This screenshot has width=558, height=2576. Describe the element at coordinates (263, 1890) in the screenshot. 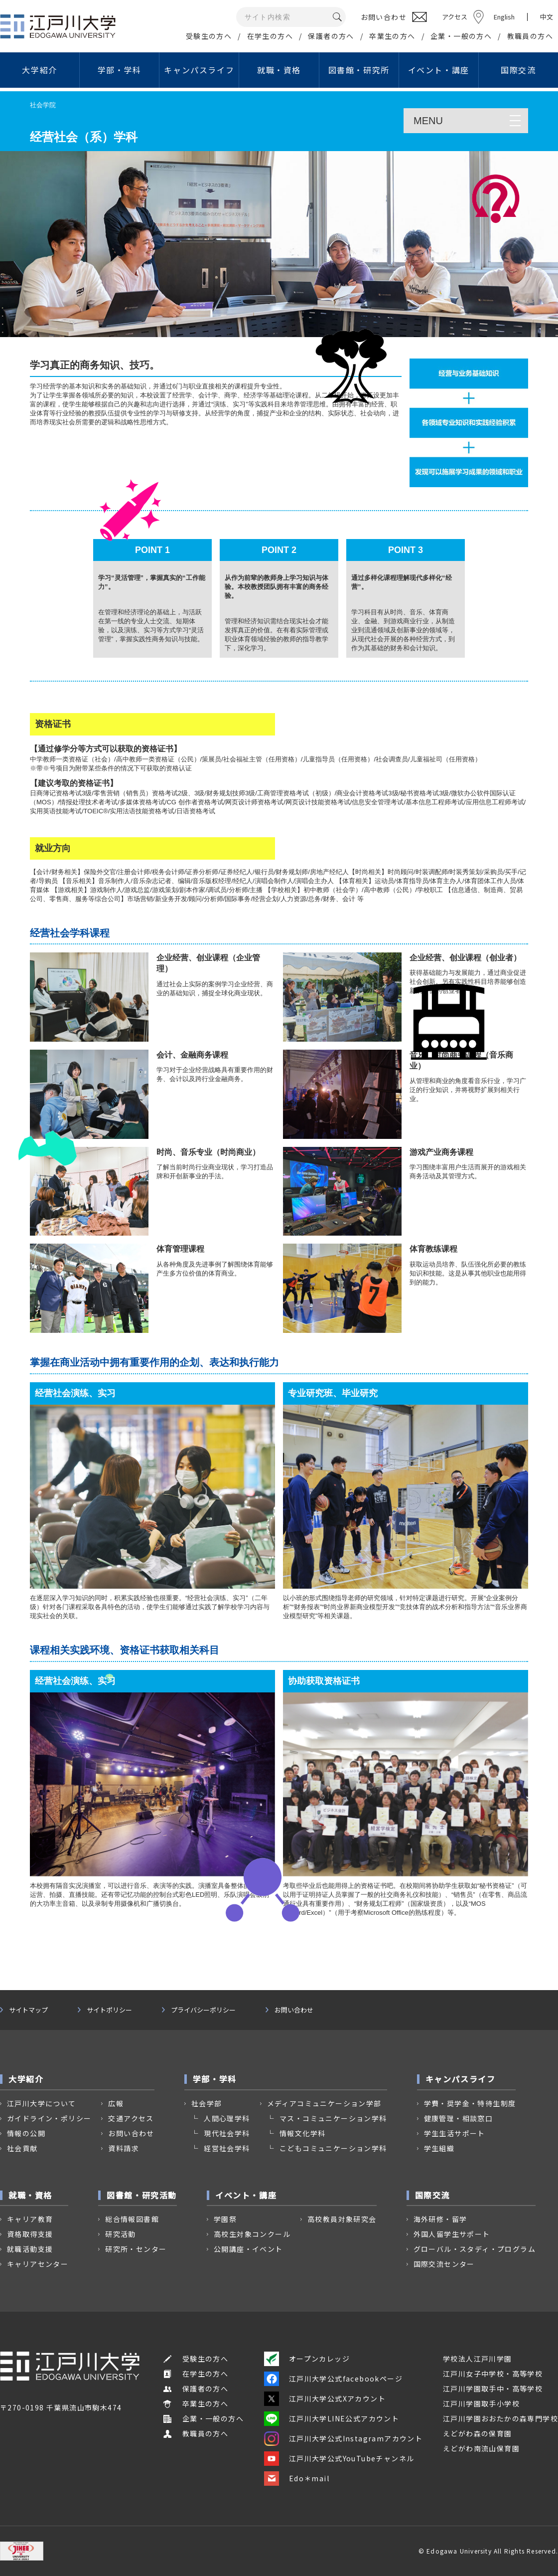

I see `indicates water or hydration level` at that location.